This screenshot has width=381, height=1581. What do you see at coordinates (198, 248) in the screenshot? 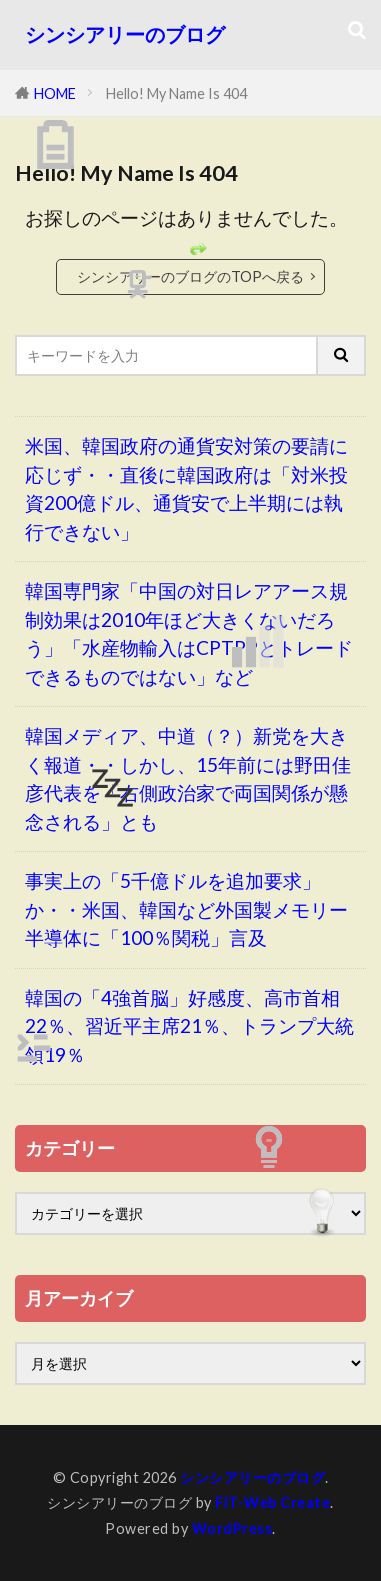
I see `redo the last undone action` at bounding box center [198, 248].